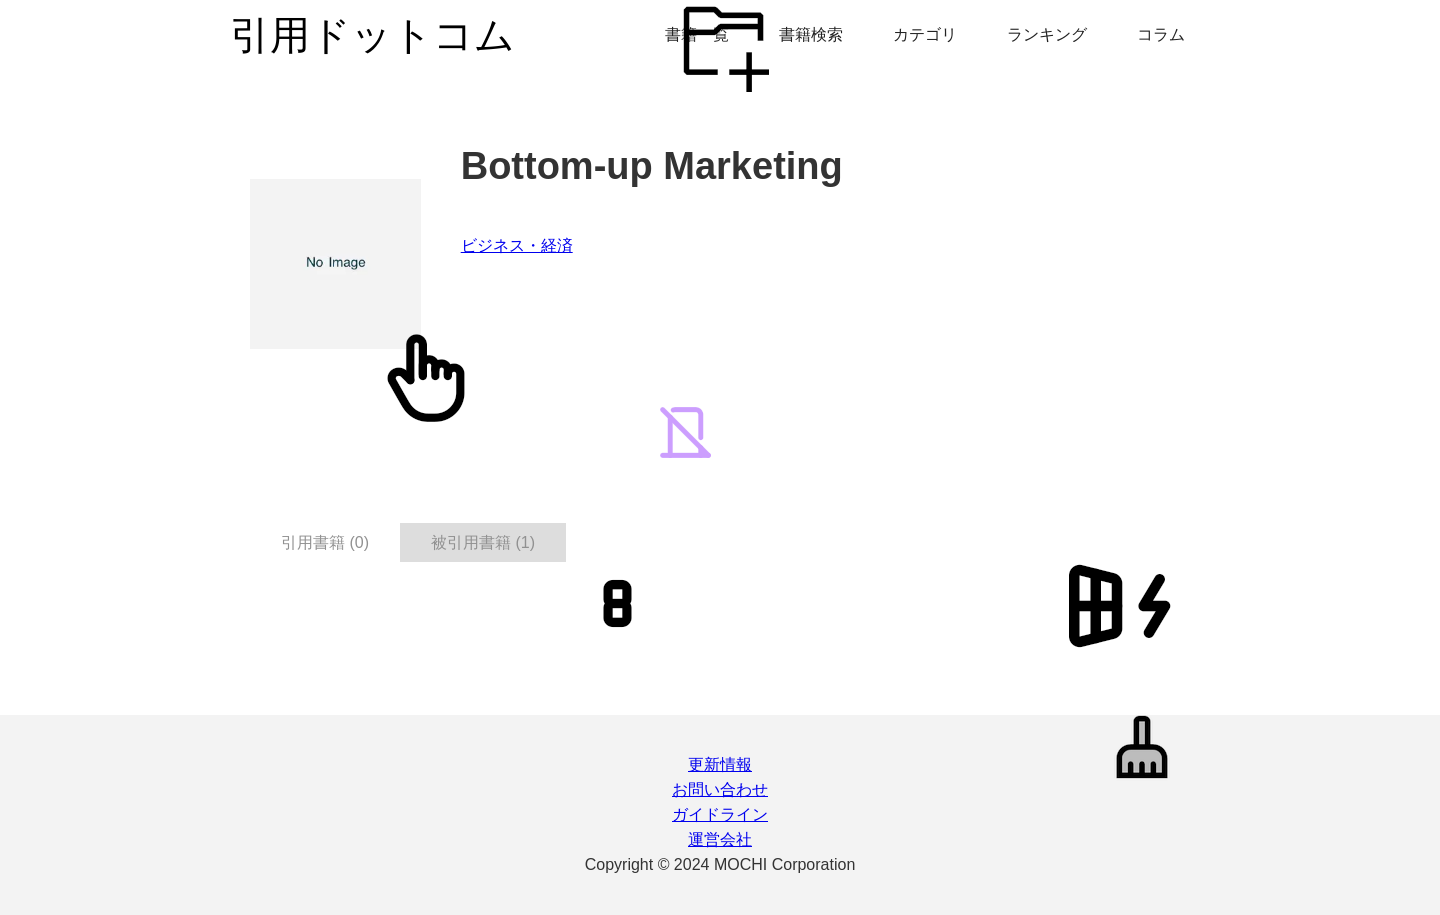 This screenshot has height=915, width=1440. What do you see at coordinates (1117, 606) in the screenshot?
I see `access solar energy settings` at bounding box center [1117, 606].